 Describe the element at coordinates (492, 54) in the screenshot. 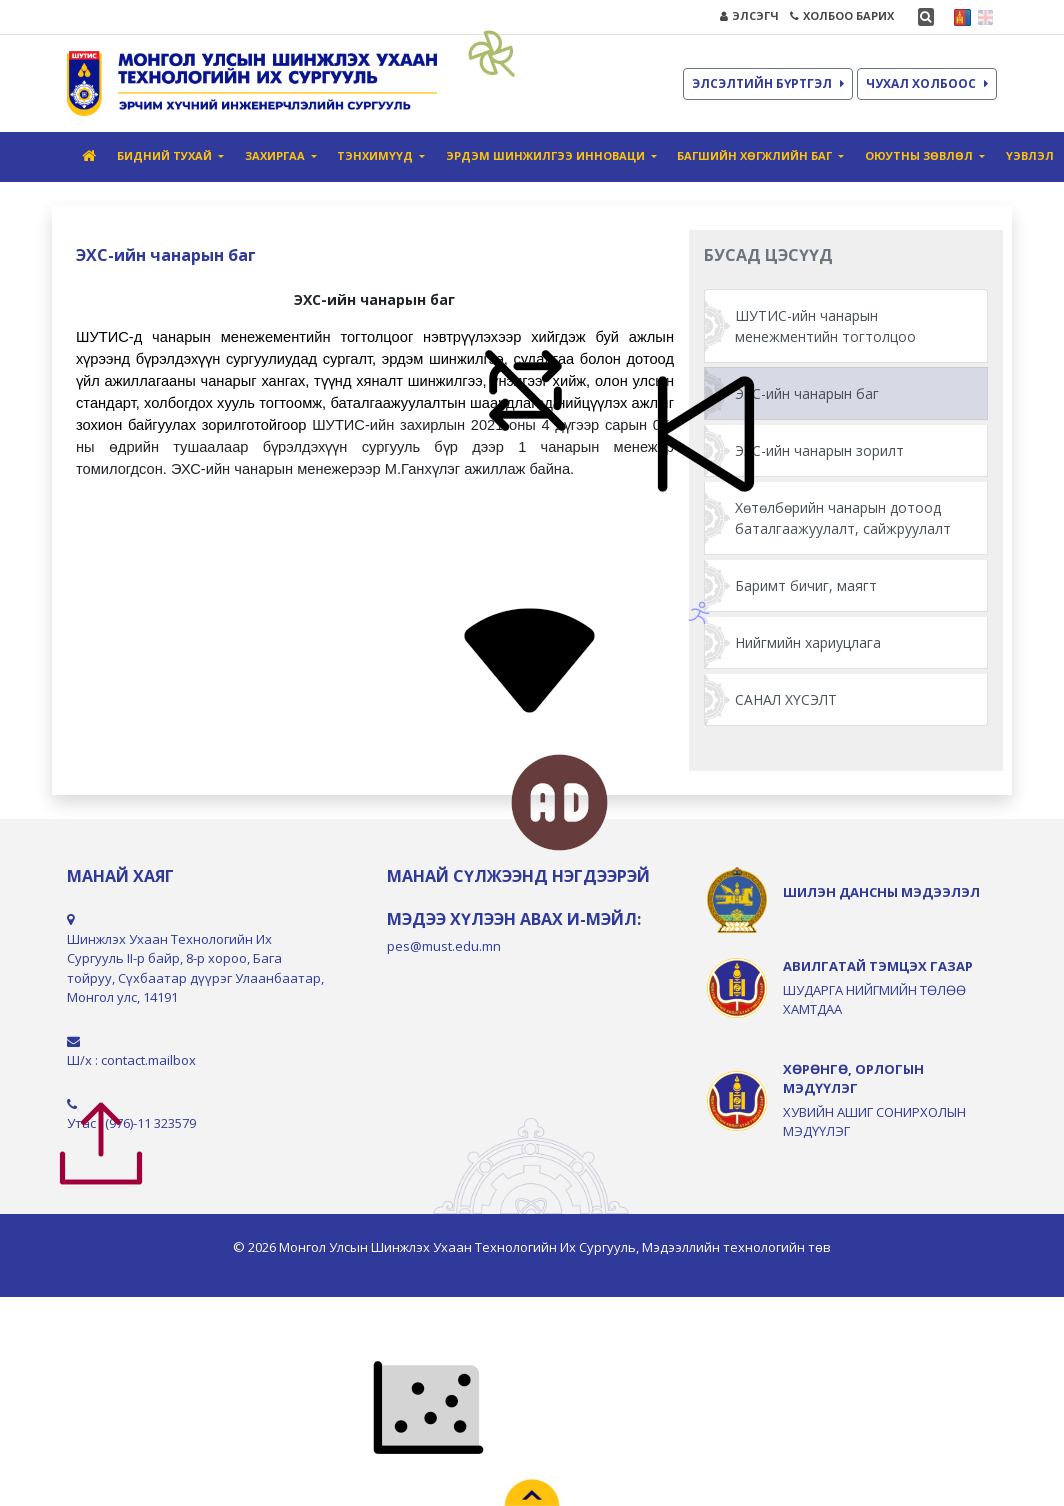

I see `decorative or playful element indicating fun or whimsy` at that location.